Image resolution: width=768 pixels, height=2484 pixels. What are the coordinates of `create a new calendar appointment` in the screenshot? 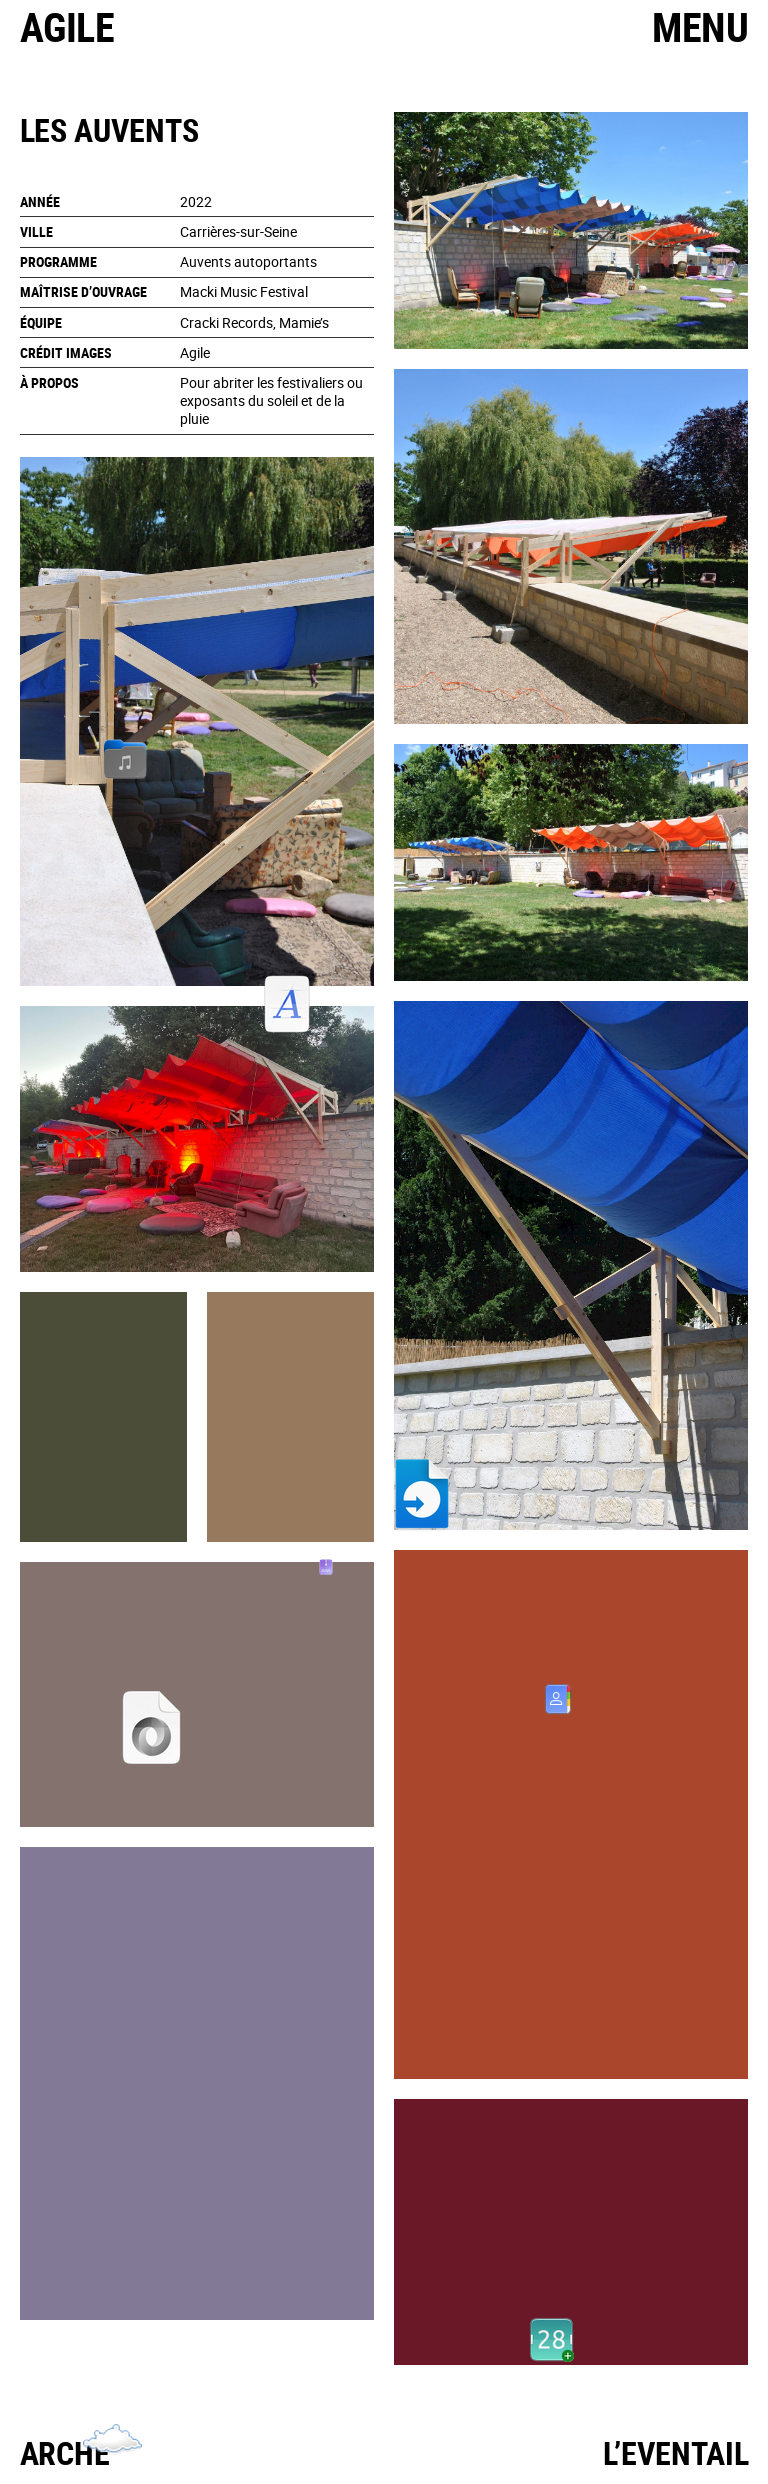 It's located at (551, 2339).